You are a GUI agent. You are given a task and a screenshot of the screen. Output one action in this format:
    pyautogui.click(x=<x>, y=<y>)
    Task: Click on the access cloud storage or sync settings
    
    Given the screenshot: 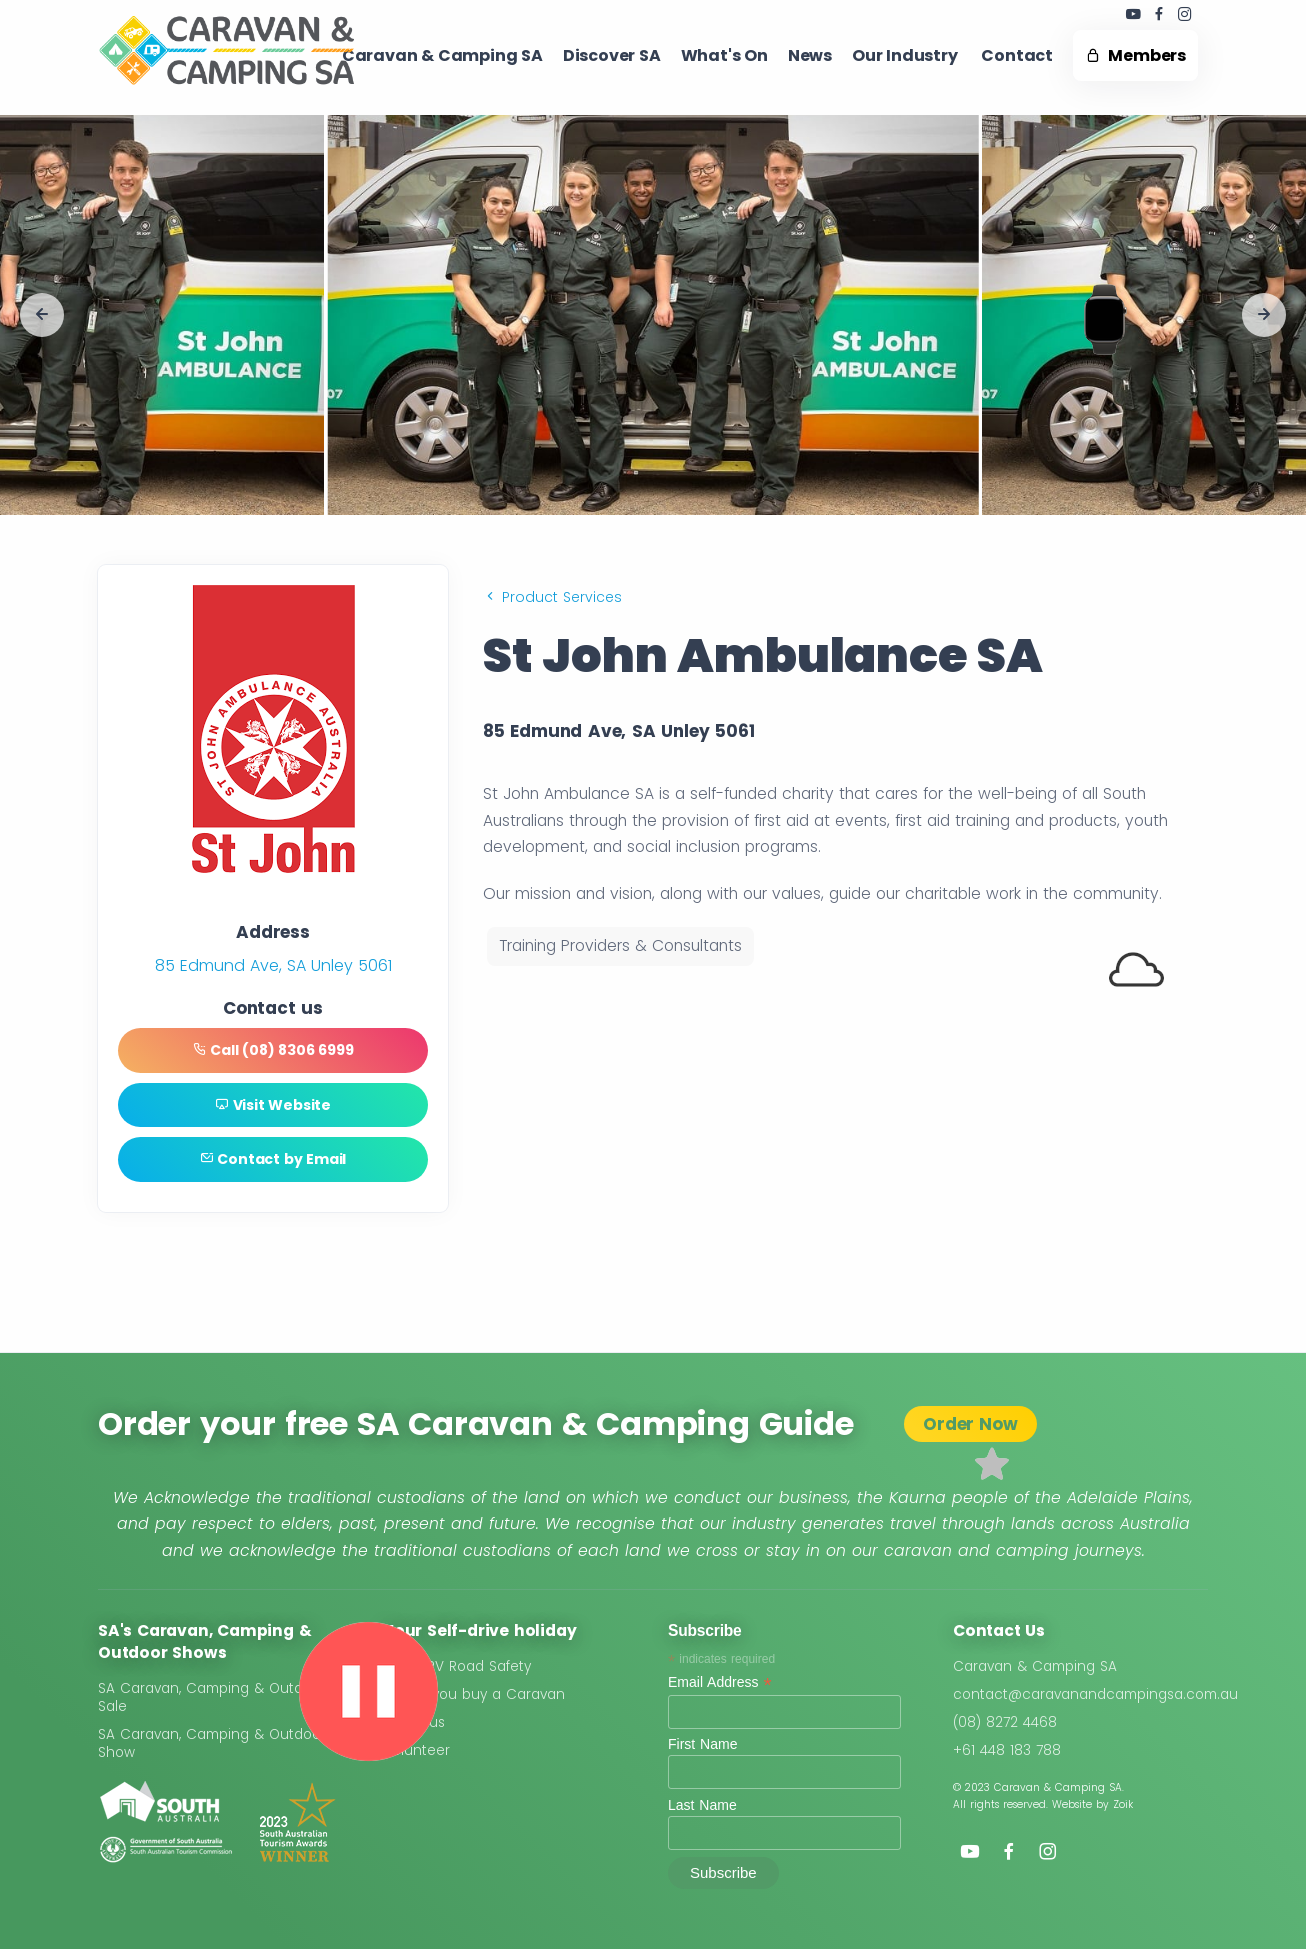 What is the action you would take?
    pyautogui.click(x=1136, y=969)
    